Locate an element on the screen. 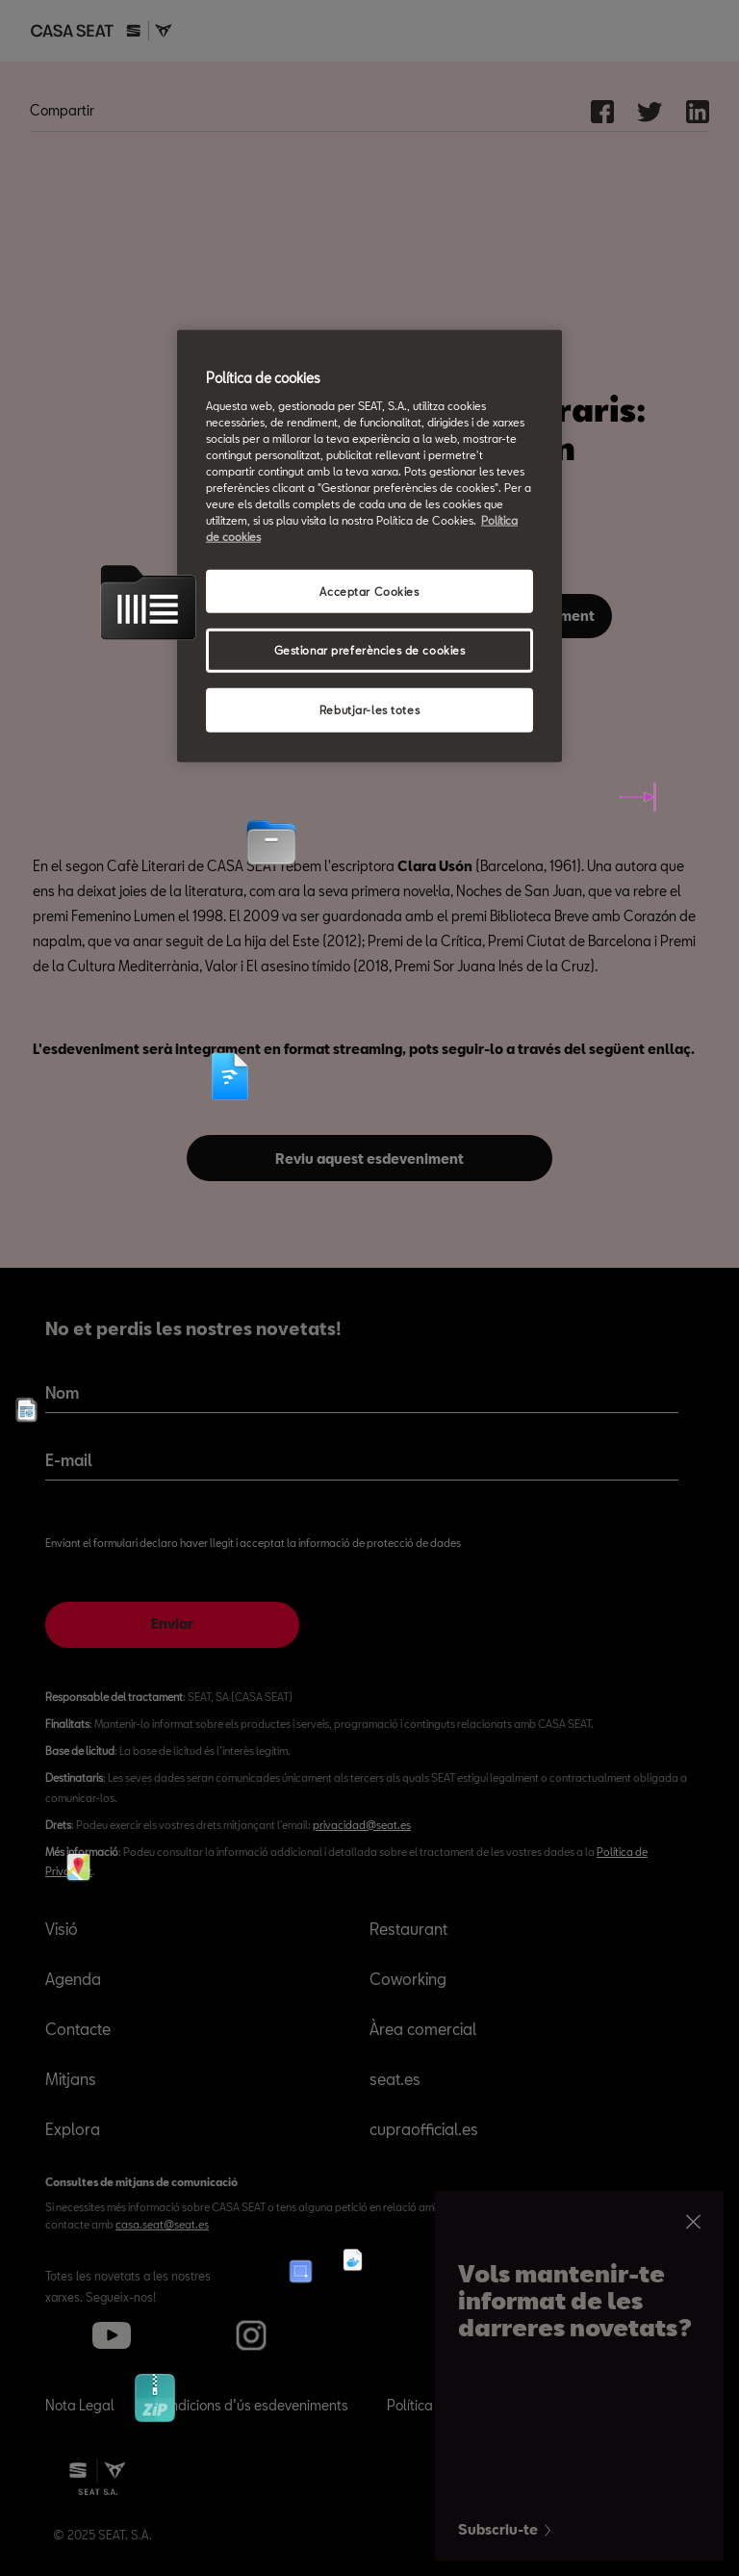 This screenshot has width=739, height=2576. open your Ableton Live projects folder is located at coordinates (147, 605).